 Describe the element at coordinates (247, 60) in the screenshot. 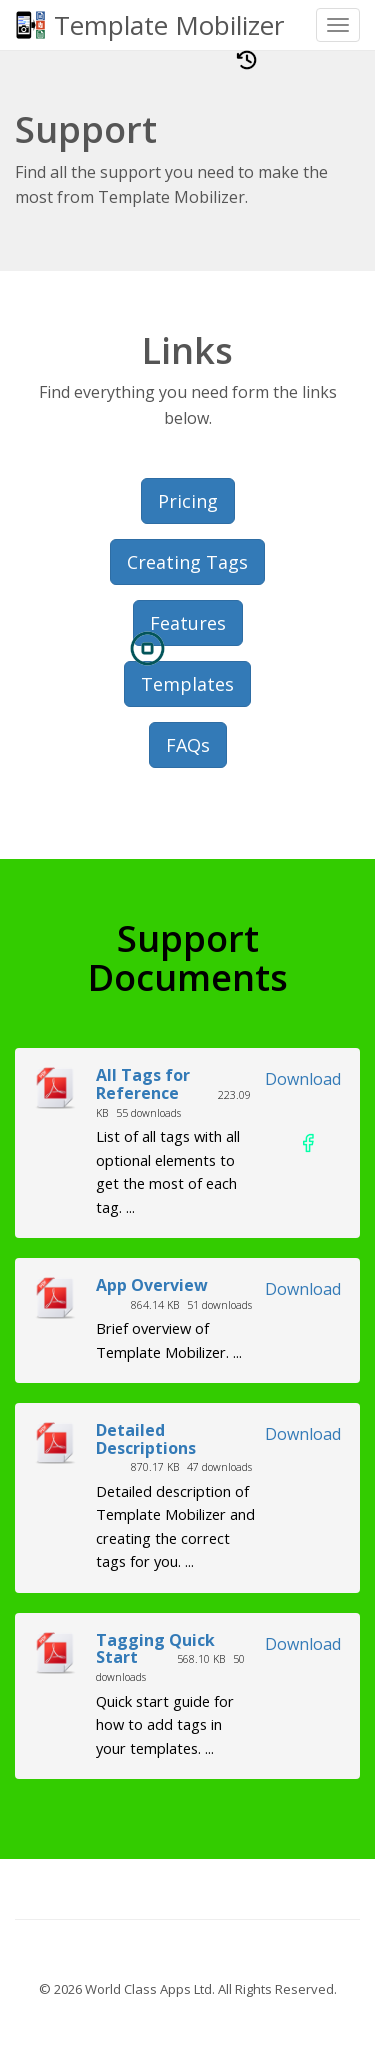

I see `view history or recent activity` at that location.